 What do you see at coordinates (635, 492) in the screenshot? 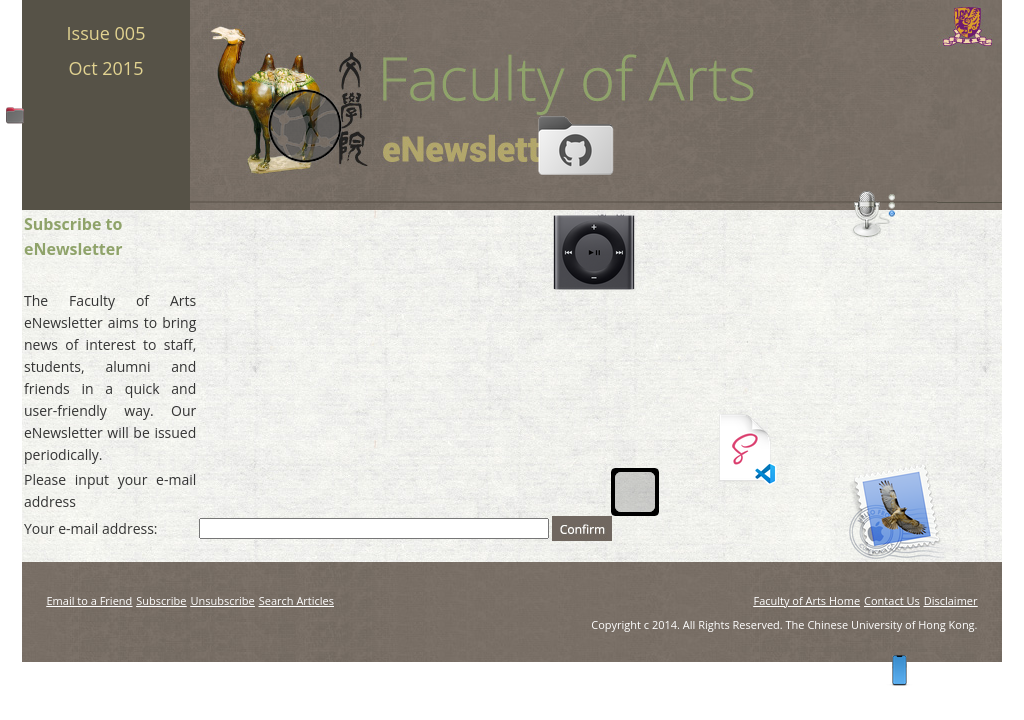
I see `iPod nano device in sidebar` at bounding box center [635, 492].